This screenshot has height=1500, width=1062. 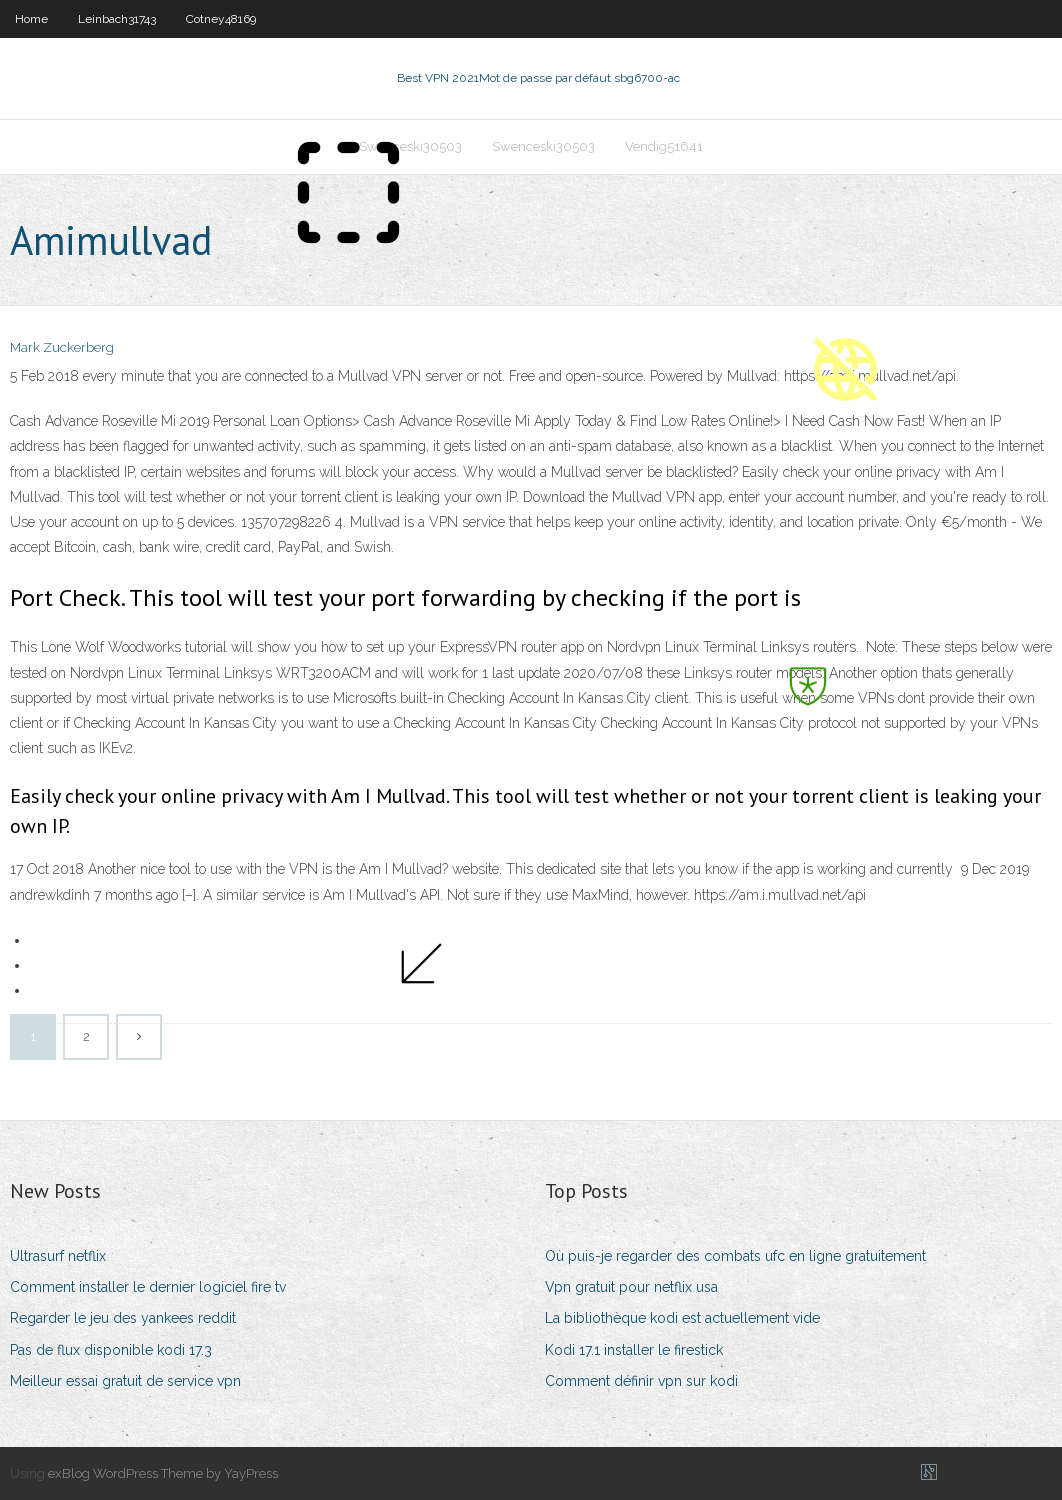 I want to click on access hardware or circuit settings, so click(x=929, y=1472).